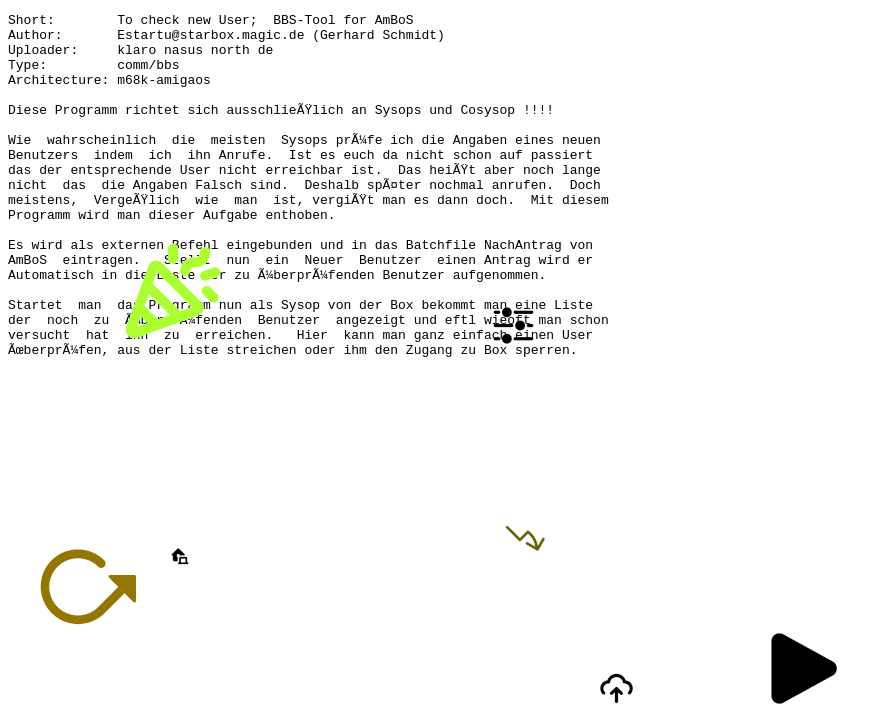 The height and width of the screenshot is (720, 874). Describe the element at coordinates (88, 581) in the screenshot. I see `repeat or loop an action` at that location.